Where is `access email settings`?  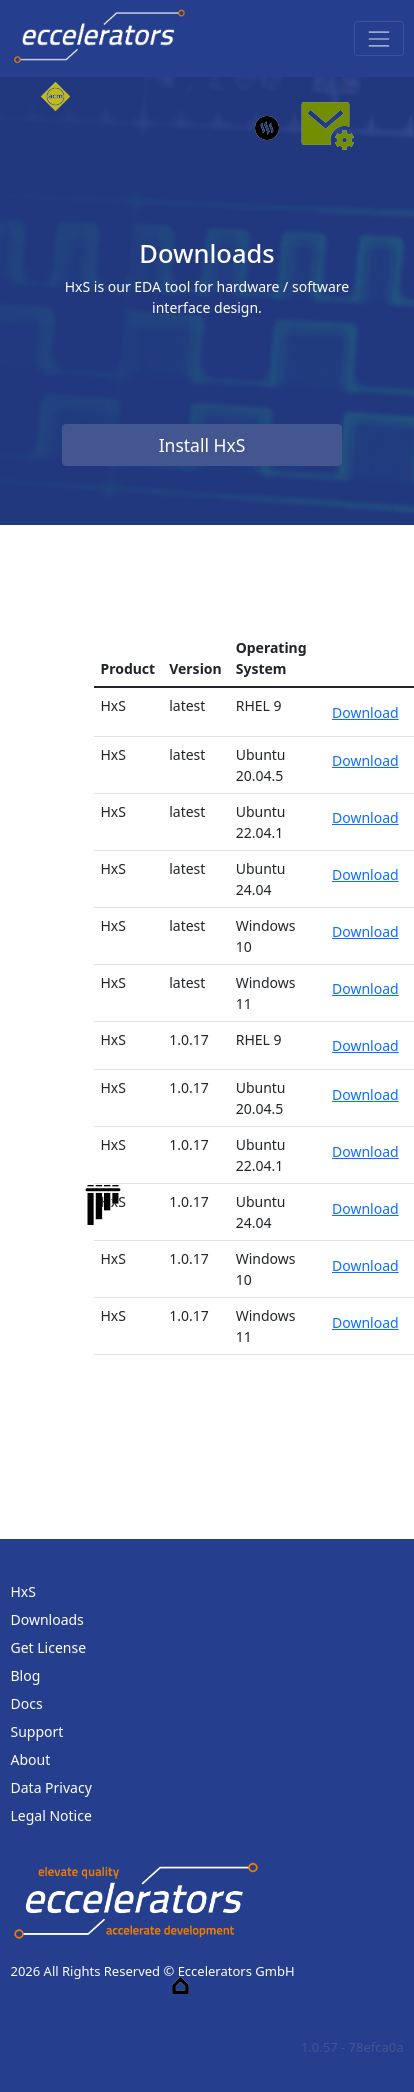 access email settings is located at coordinates (325, 123).